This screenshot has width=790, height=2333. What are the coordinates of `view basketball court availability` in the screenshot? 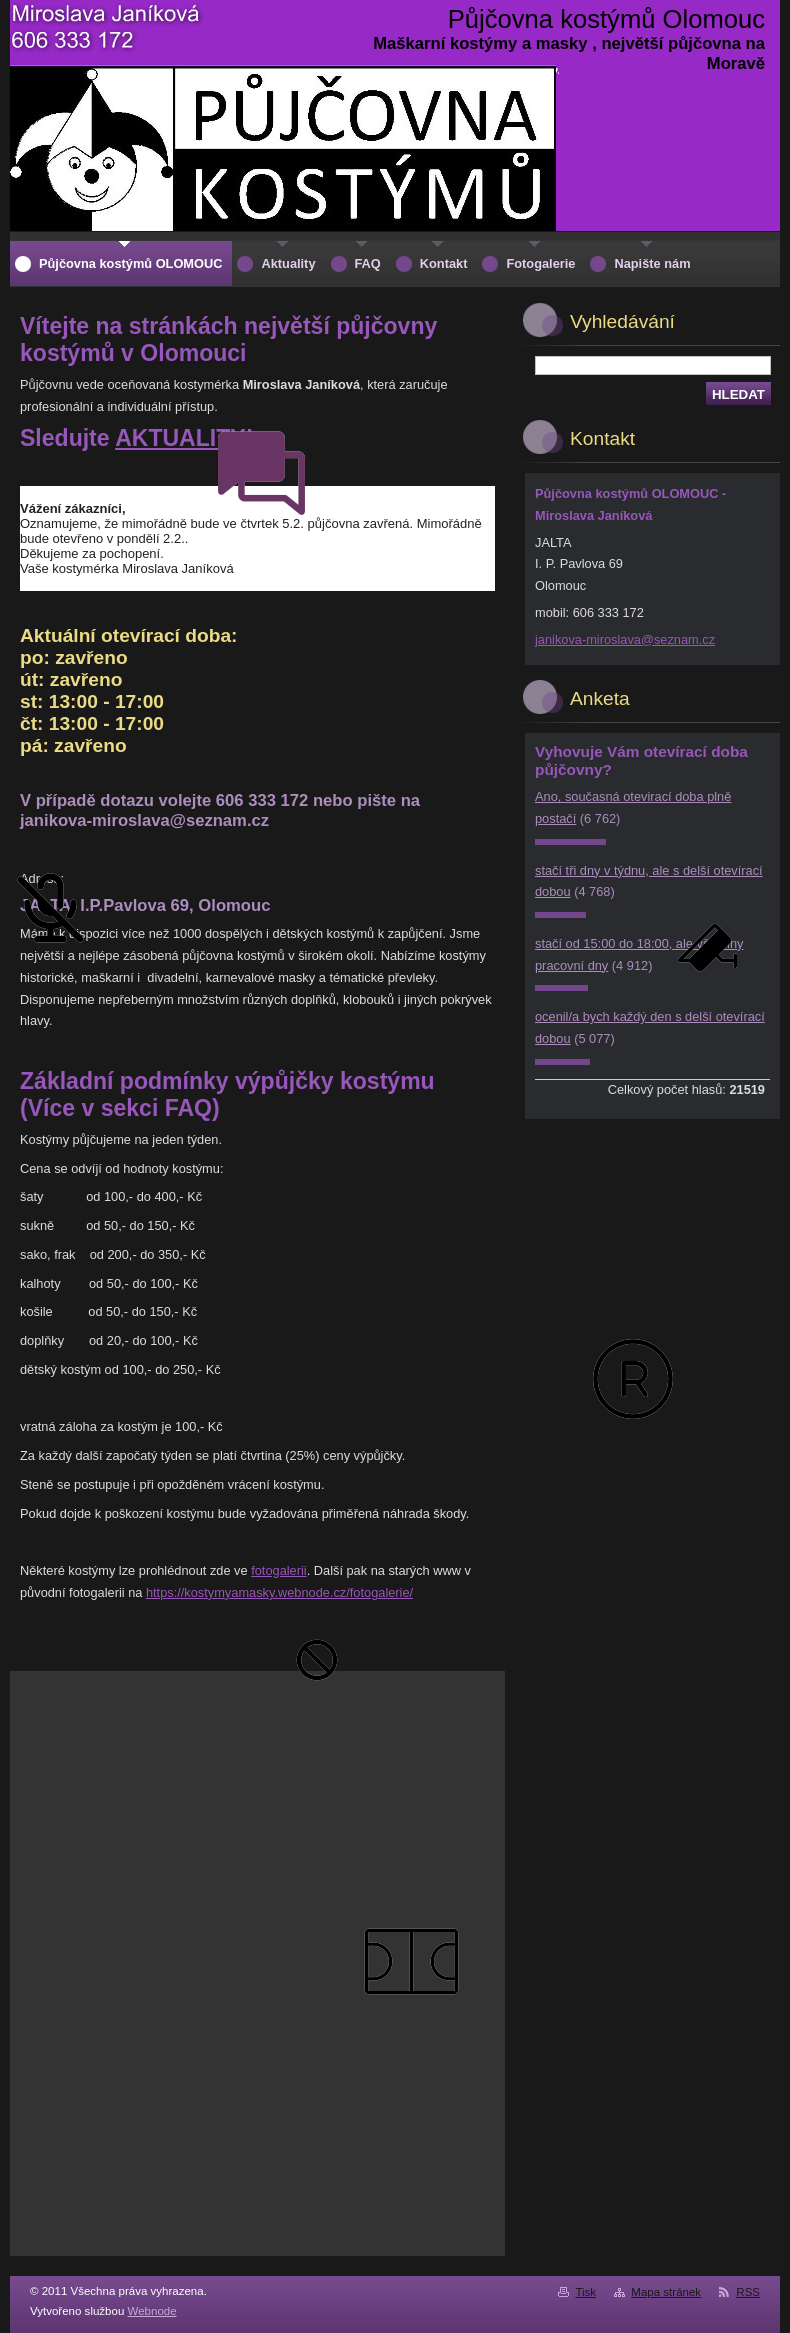 It's located at (411, 1961).